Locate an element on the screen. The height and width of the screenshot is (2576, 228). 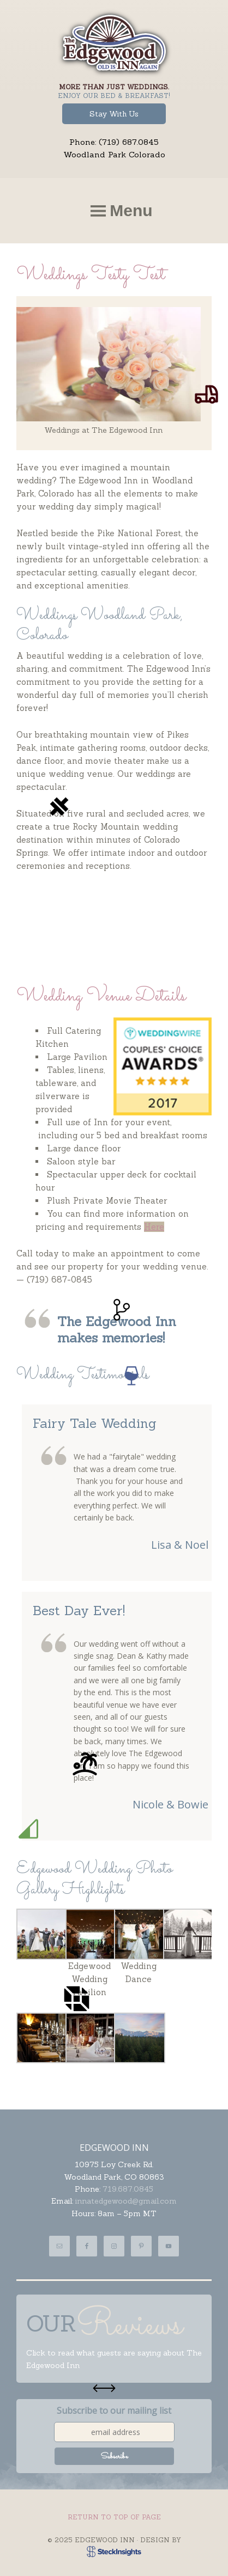
access source control or version history is located at coordinates (122, 1310).